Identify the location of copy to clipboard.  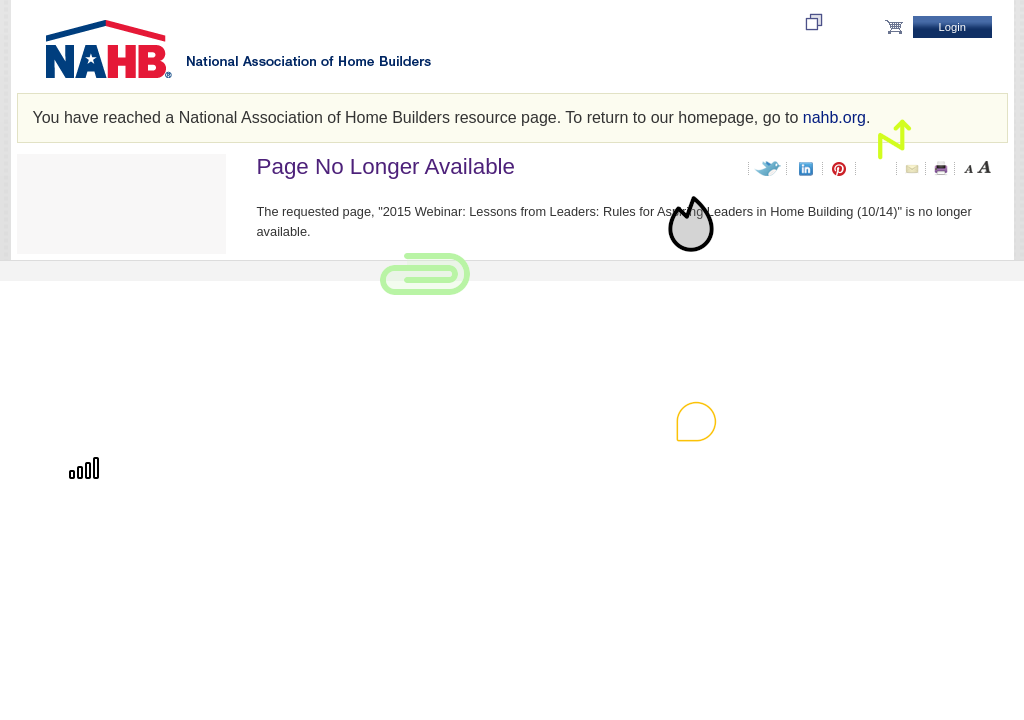
(814, 22).